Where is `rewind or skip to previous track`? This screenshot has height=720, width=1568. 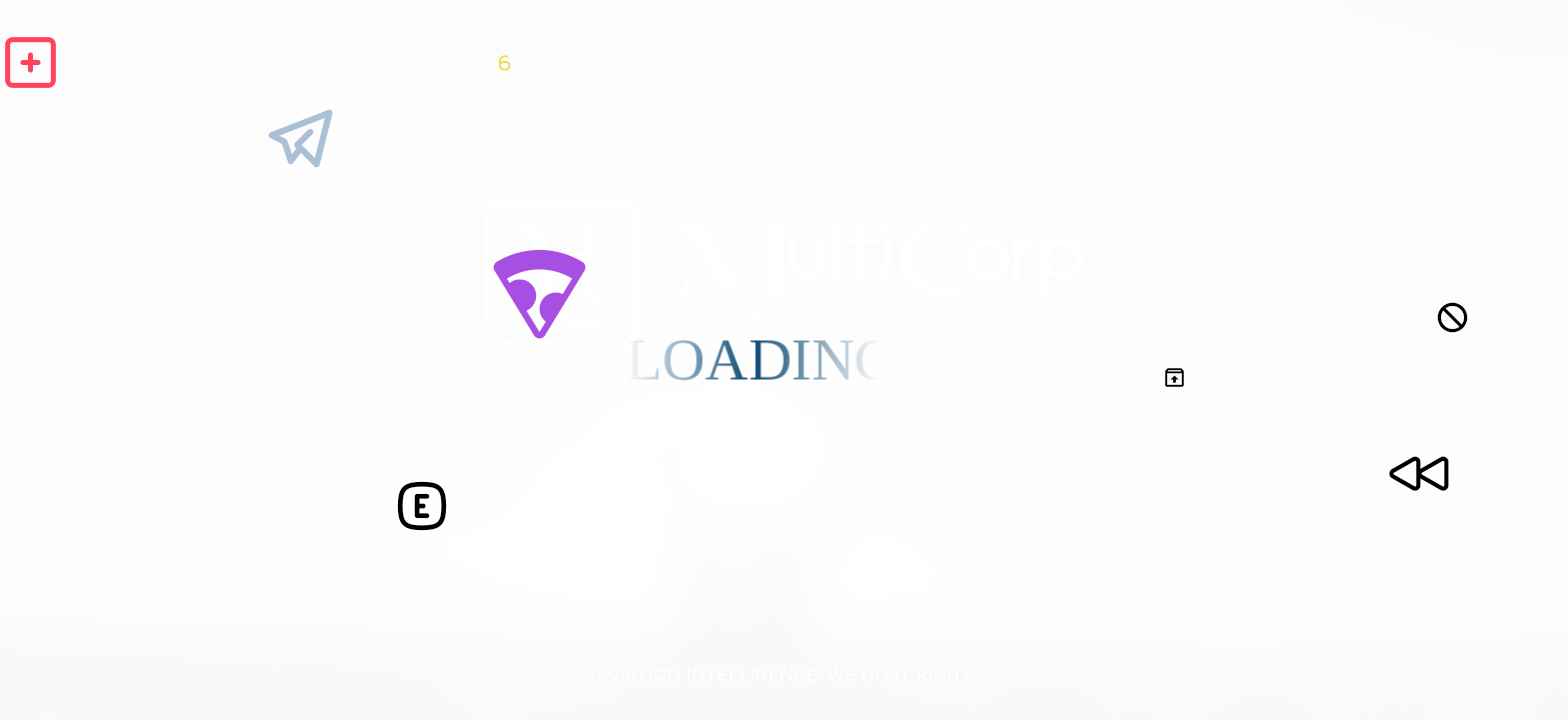 rewind or skip to previous track is located at coordinates (1420, 471).